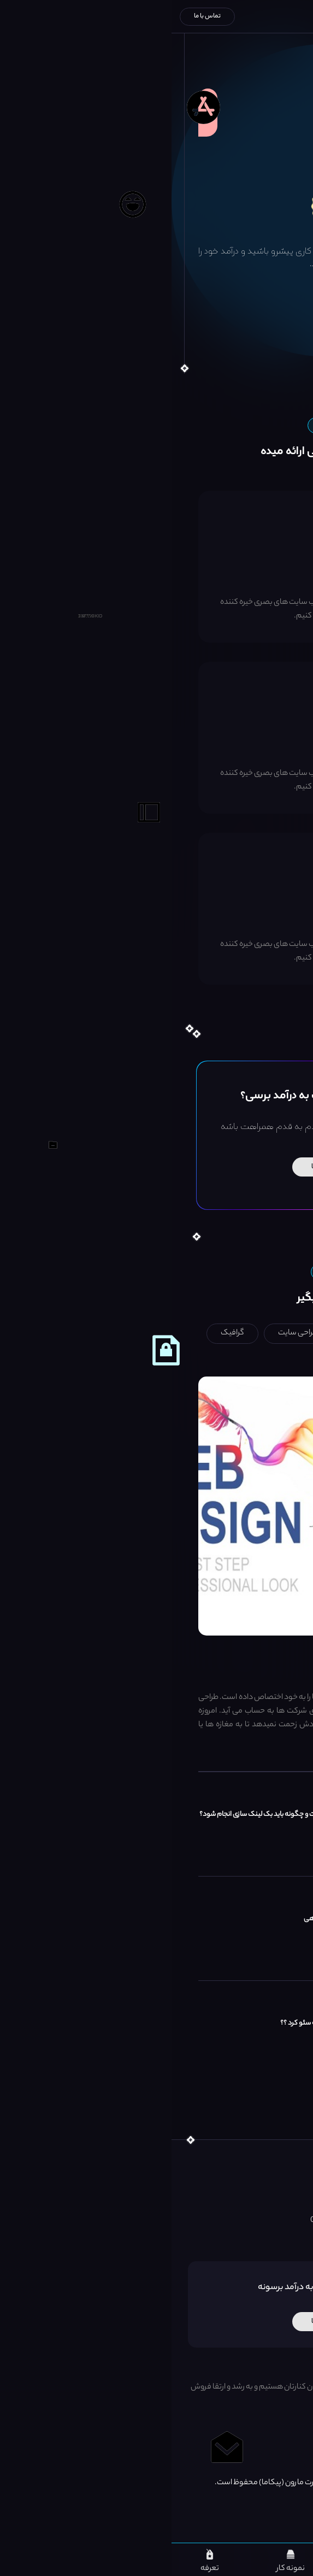 The height and width of the screenshot is (2576, 313). I want to click on switch to left sidebar layout, so click(149, 812).